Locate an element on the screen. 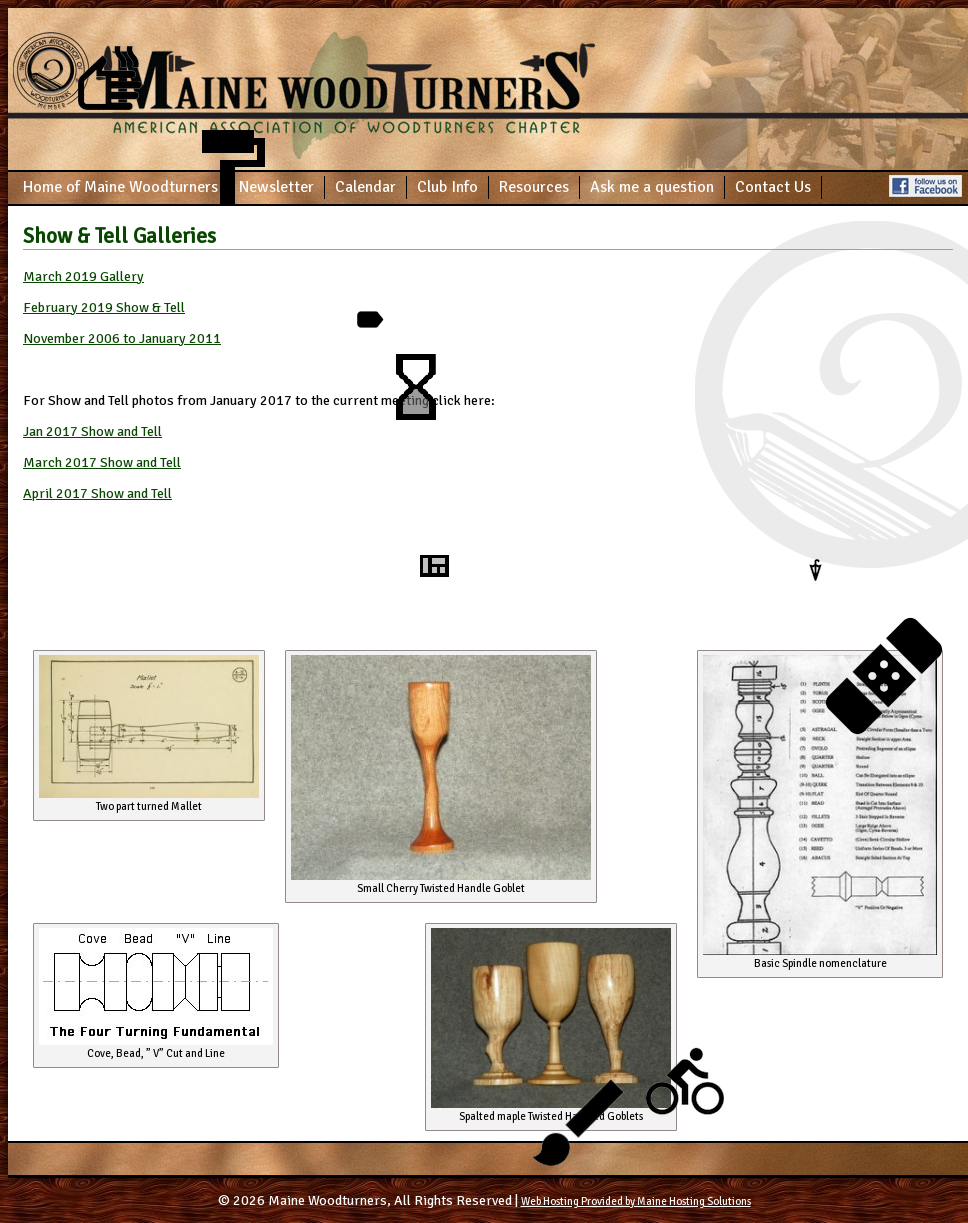 Image resolution: width=968 pixels, height=1223 pixels. switch to quilt or mosaic view layout is located at coordinates (433, 566).